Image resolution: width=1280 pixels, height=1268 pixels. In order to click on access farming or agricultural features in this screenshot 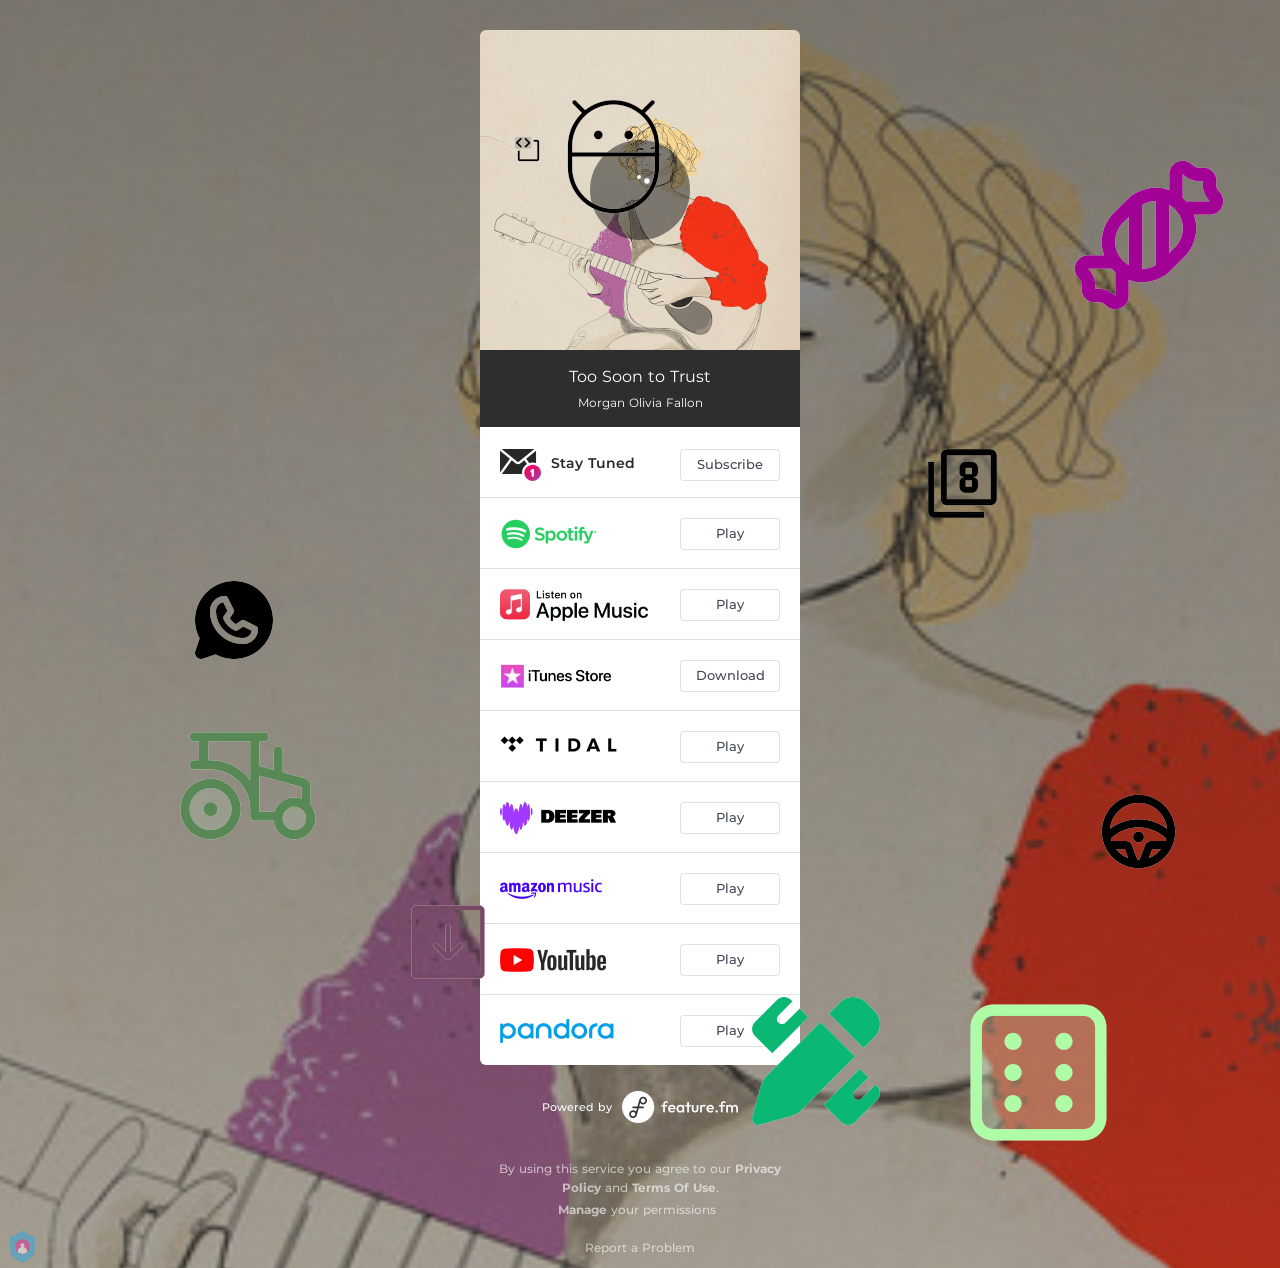, I will do `click(245, 783)`.